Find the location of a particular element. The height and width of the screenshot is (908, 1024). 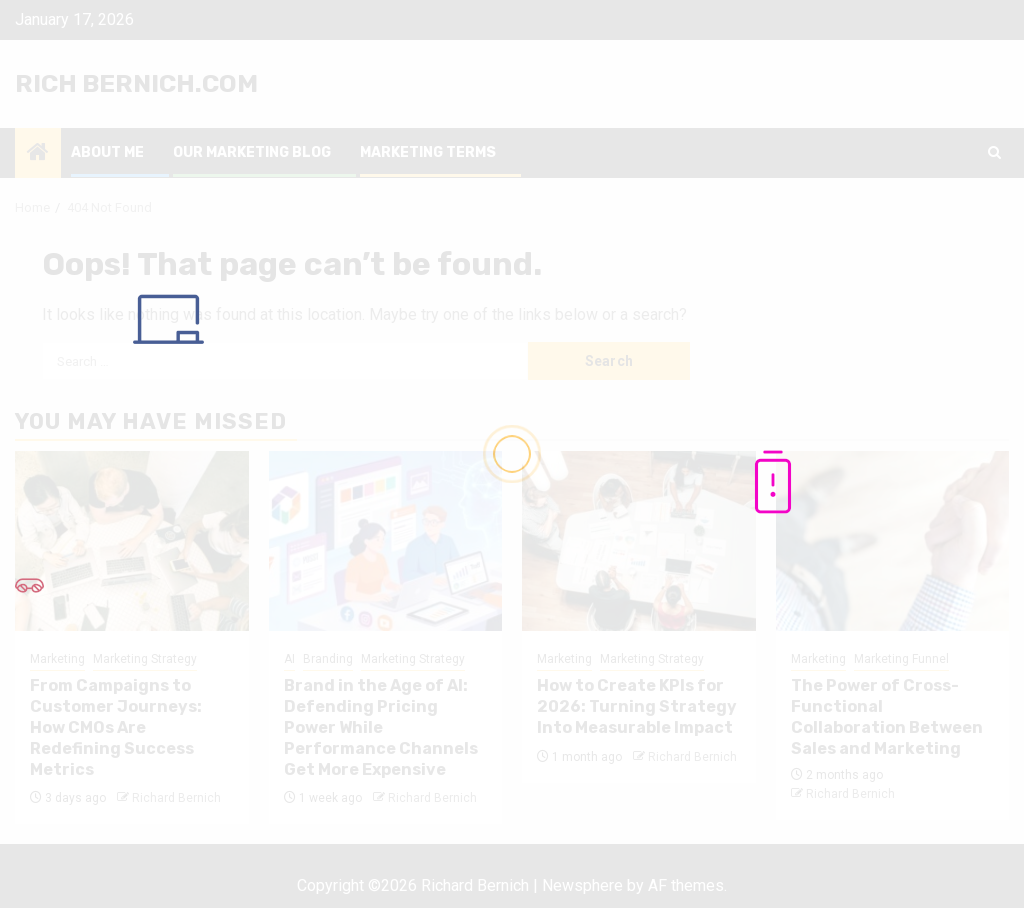

access swimming or diving activity settings is located at coordinates (29, 585).